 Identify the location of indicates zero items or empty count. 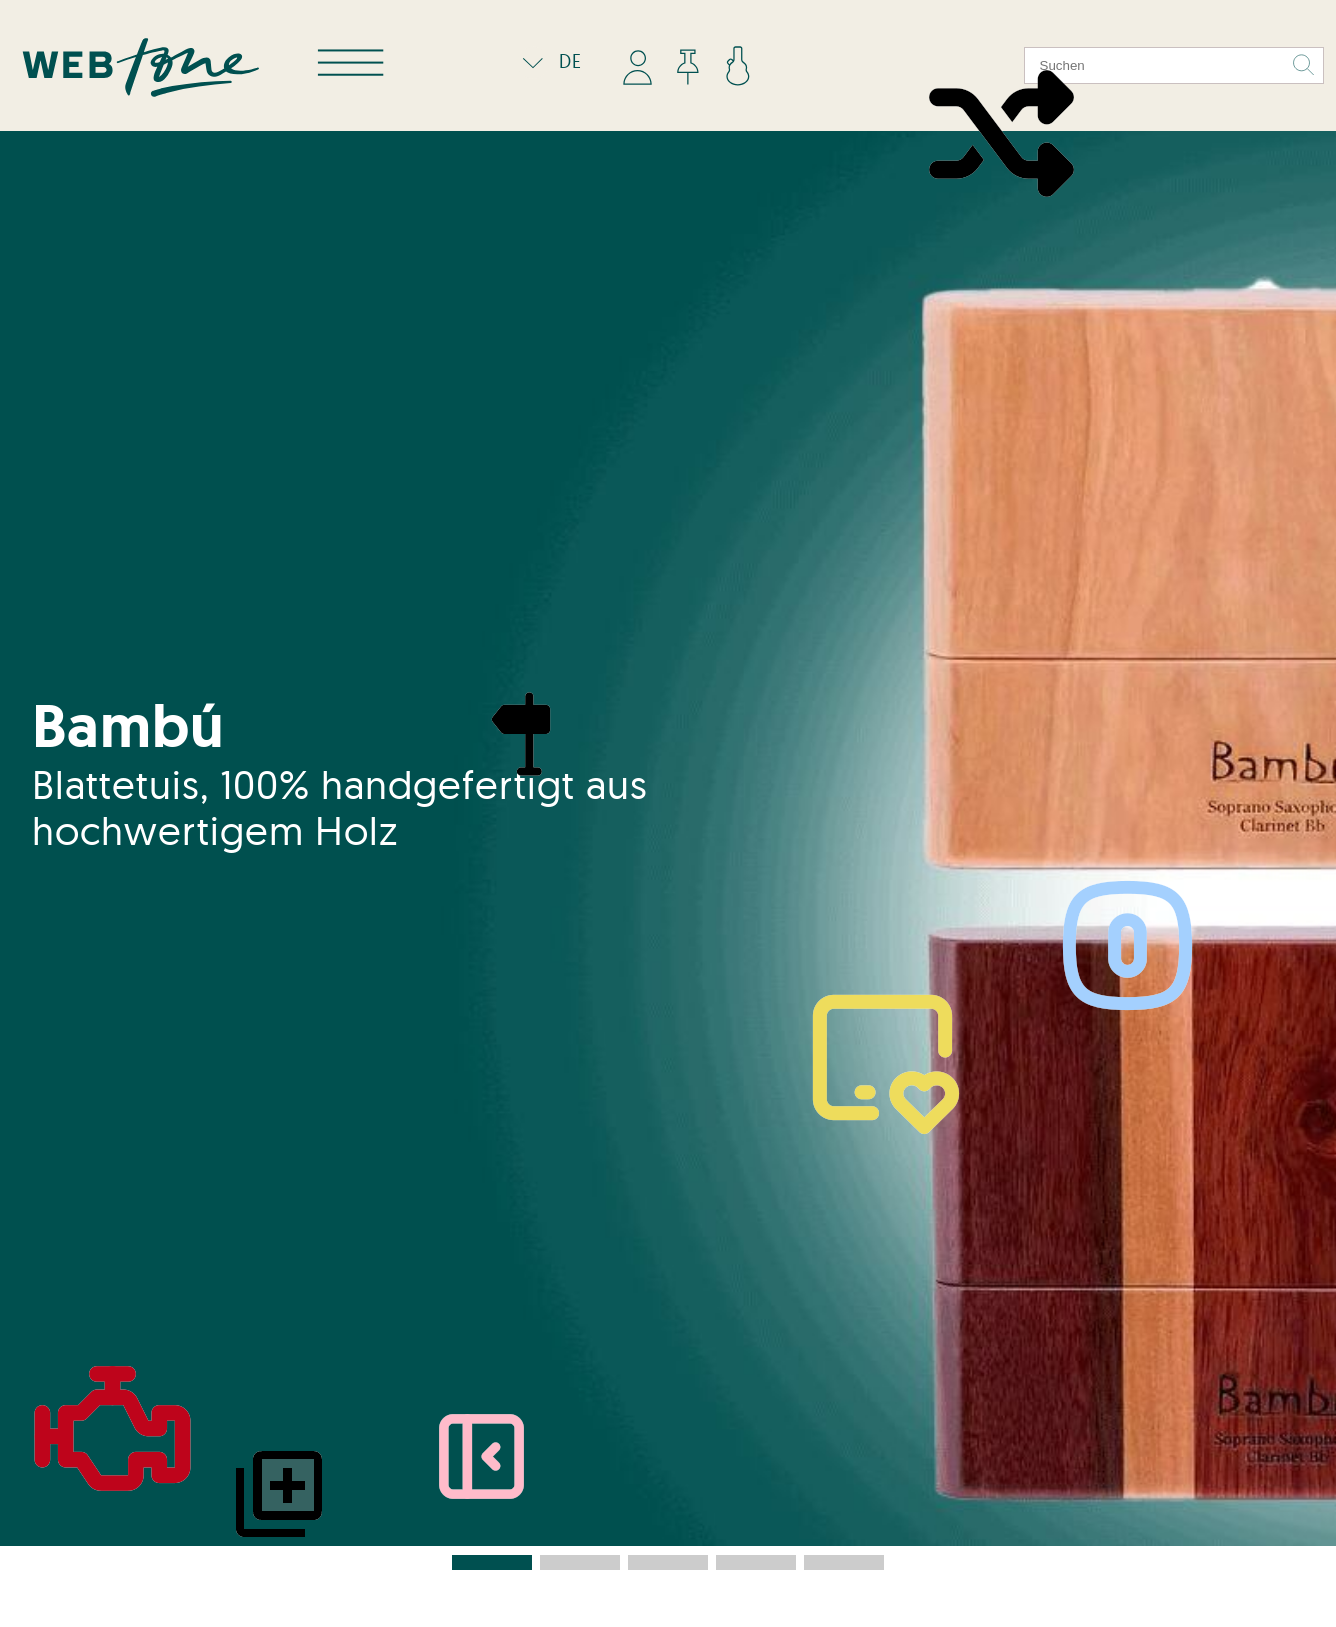
(1127, 945).